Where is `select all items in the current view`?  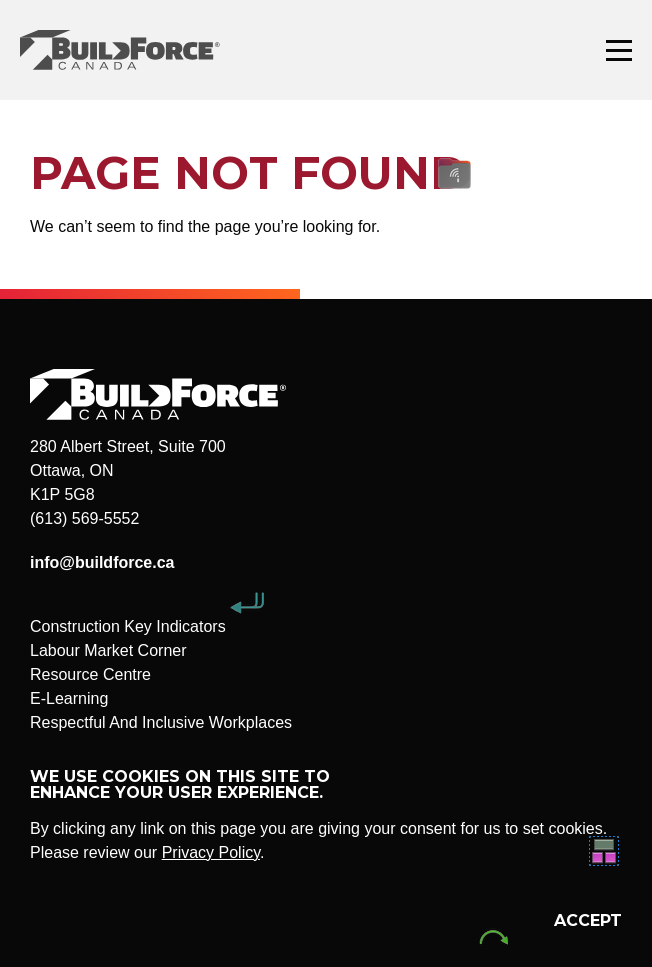
select all items in the current view is located at coordinates (604, 851).